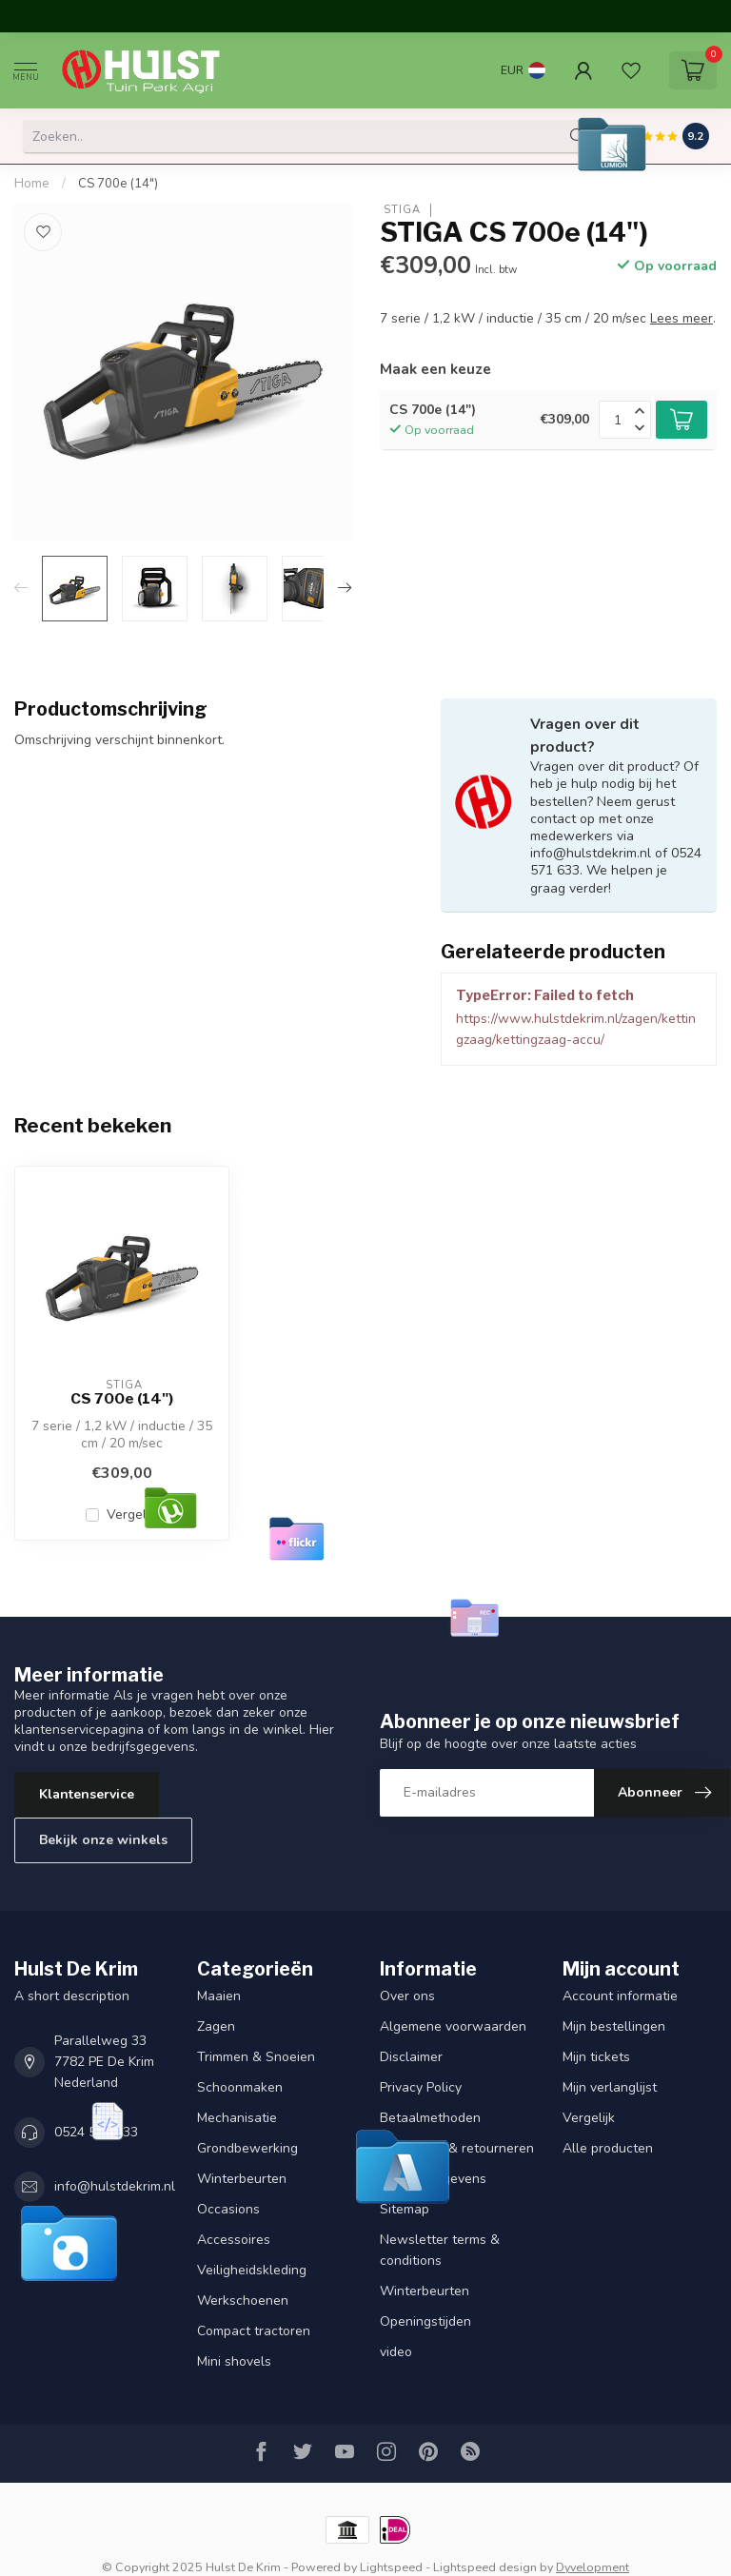 The image size is (731, 2576). What do you see at coordinates (402, 2169) in the screenshot?
I see `open microsoft azure project folder` at bounding box center [402, 2169].